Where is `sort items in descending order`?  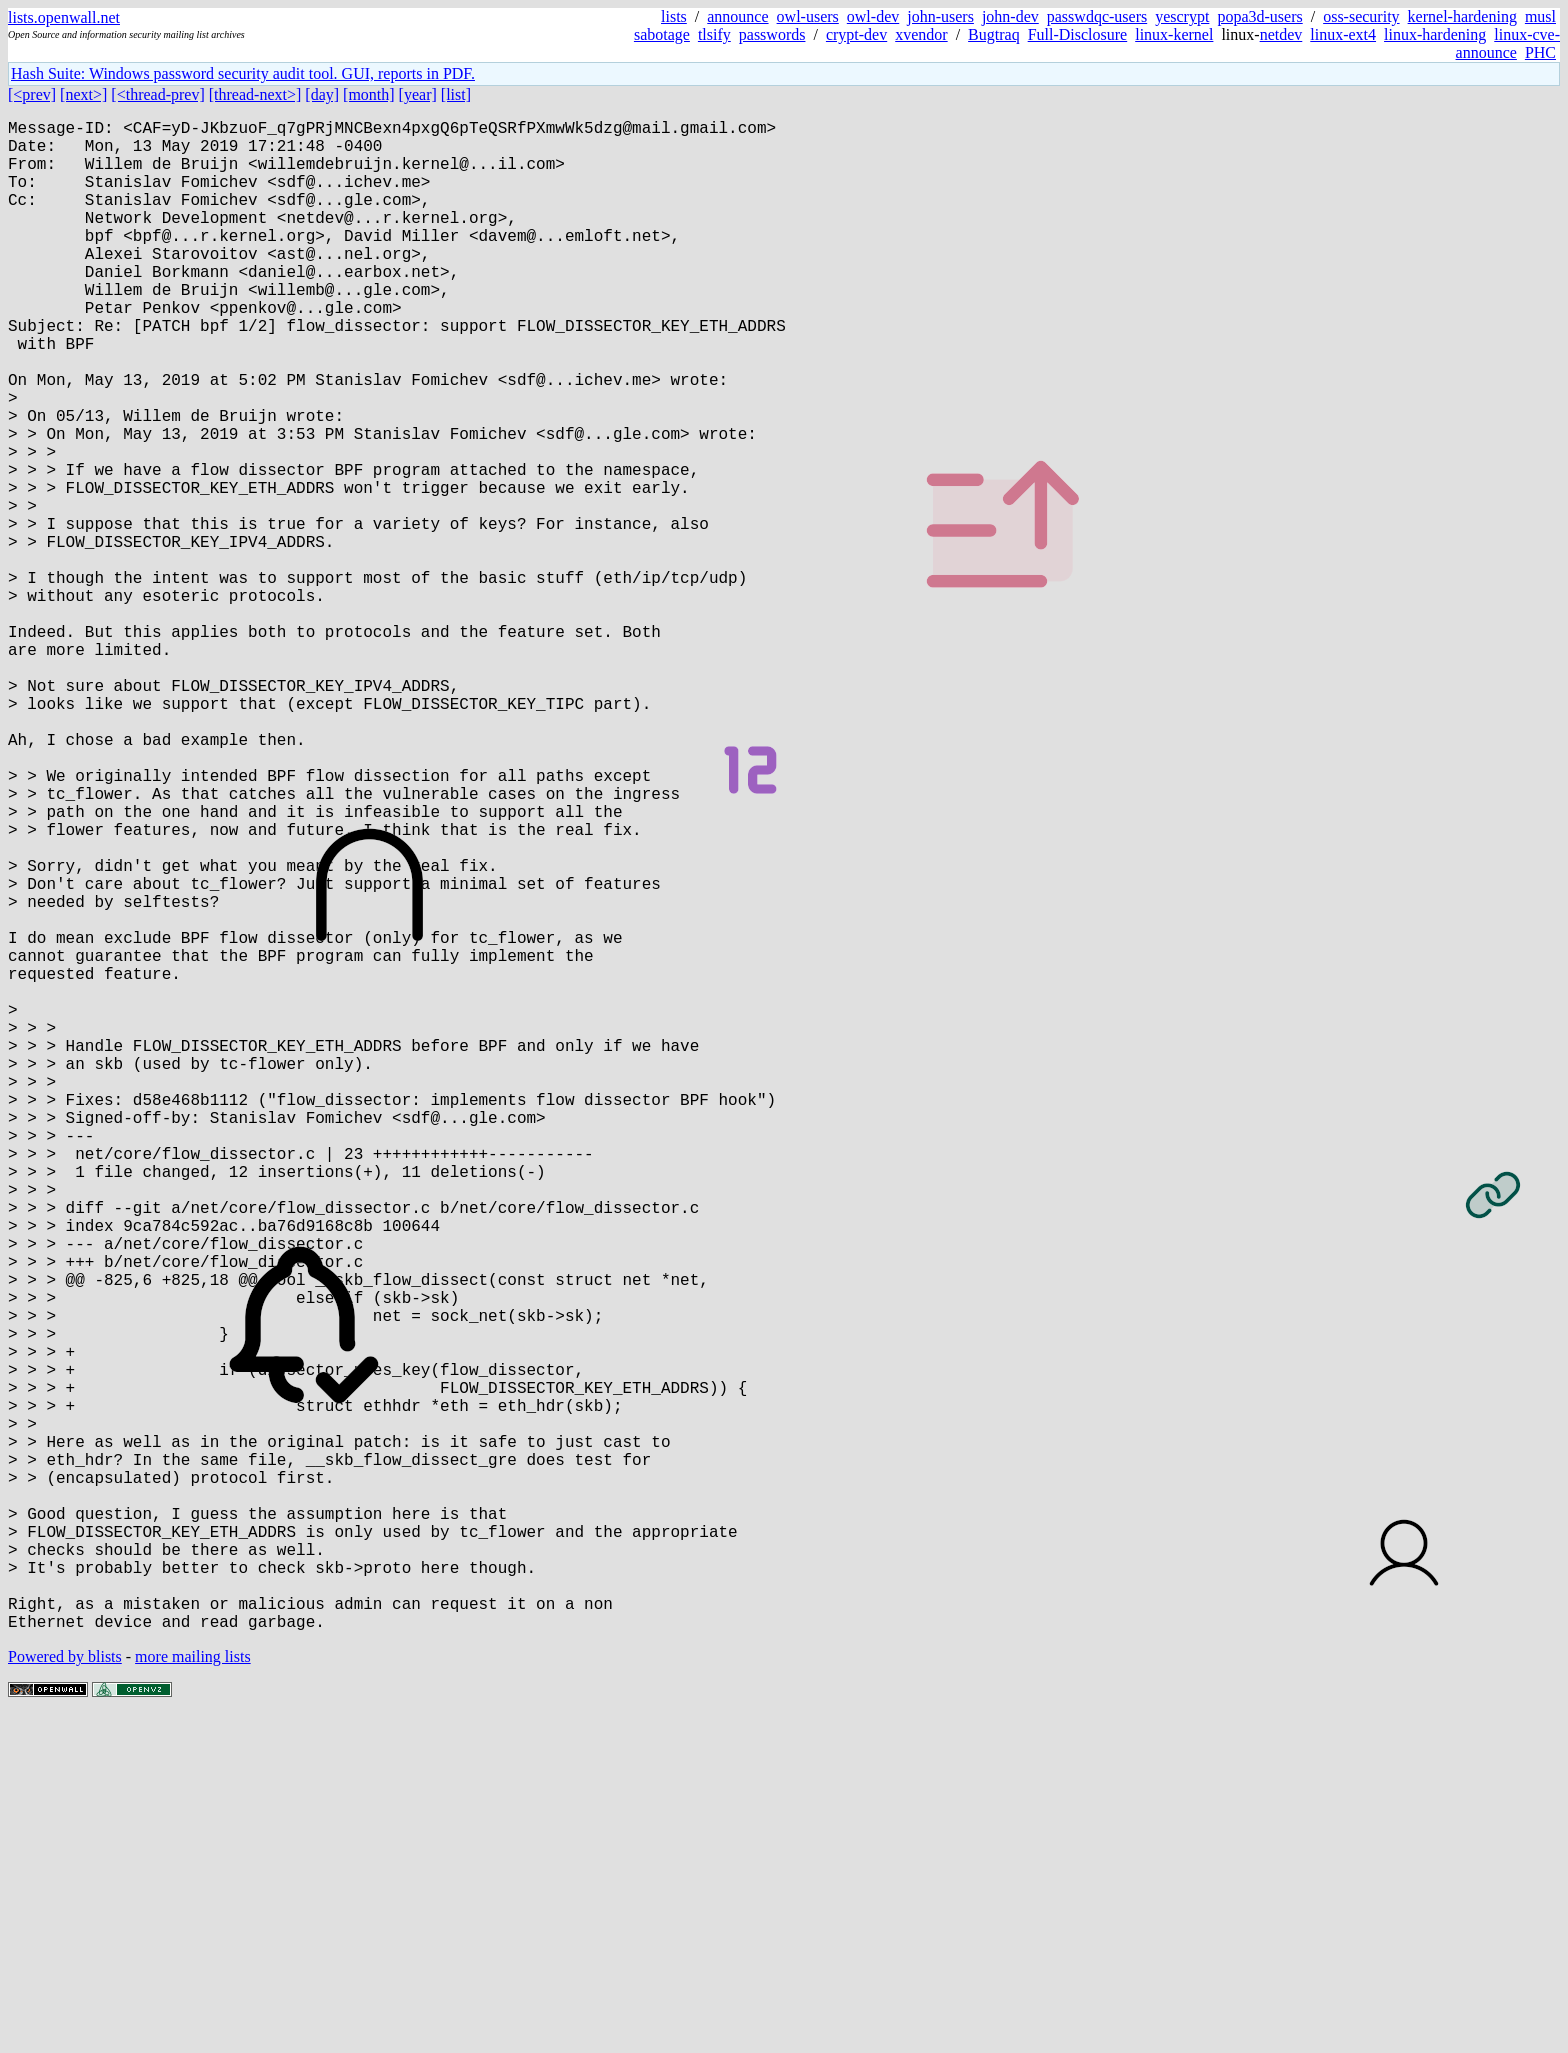
sort items in descending order is located at coordinates (996, 530).